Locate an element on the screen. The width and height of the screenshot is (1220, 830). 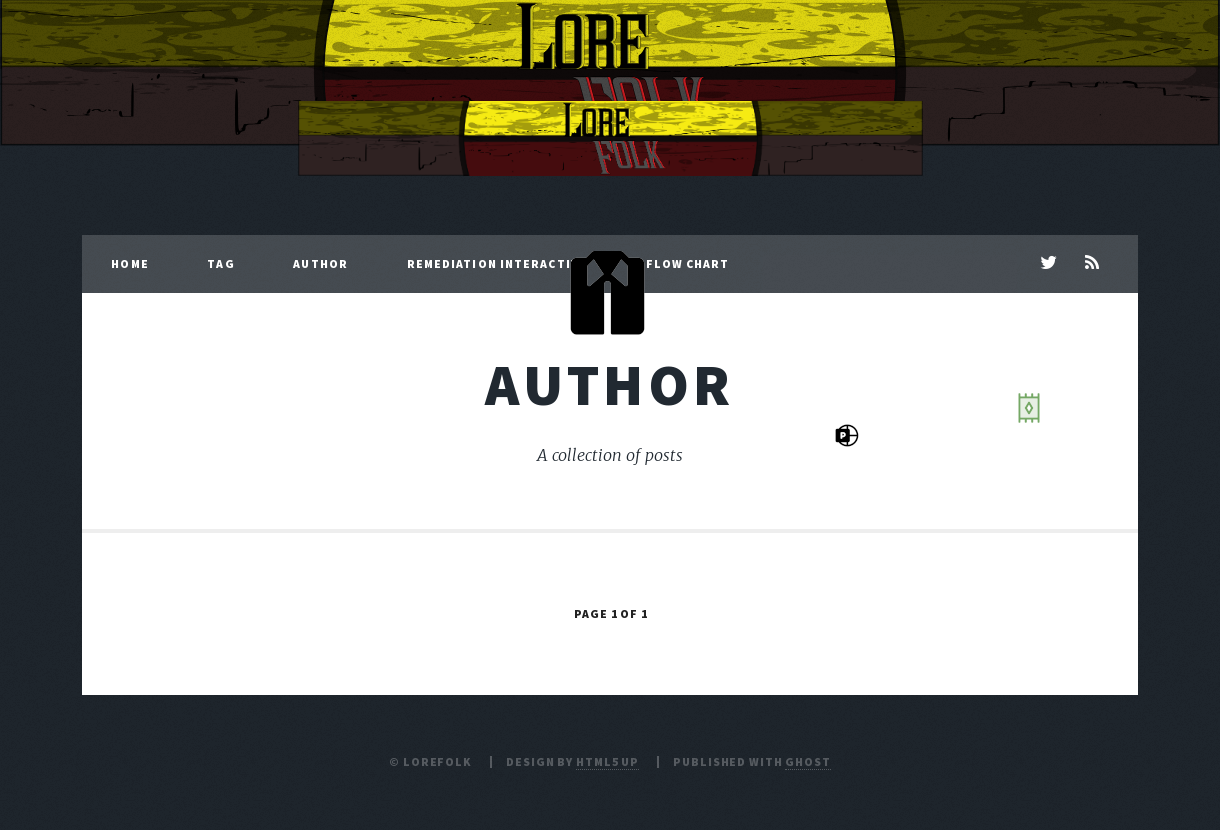
browse rugs or floor decor in a home furnishing app is located at coordinates (1029, 408).